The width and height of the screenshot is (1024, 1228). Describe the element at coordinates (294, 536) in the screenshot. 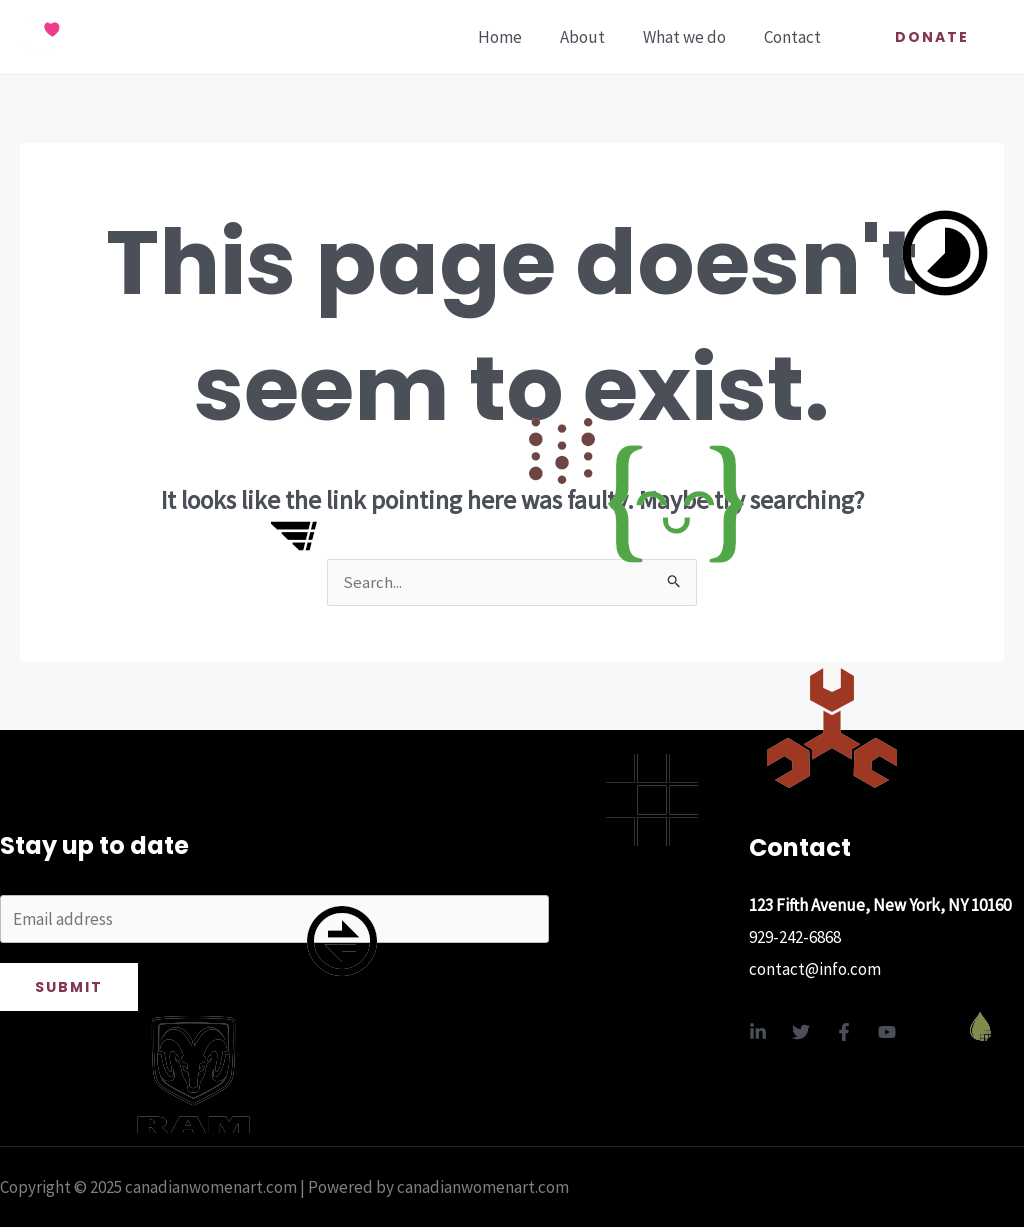

I see `hermes brand logo` at that location.